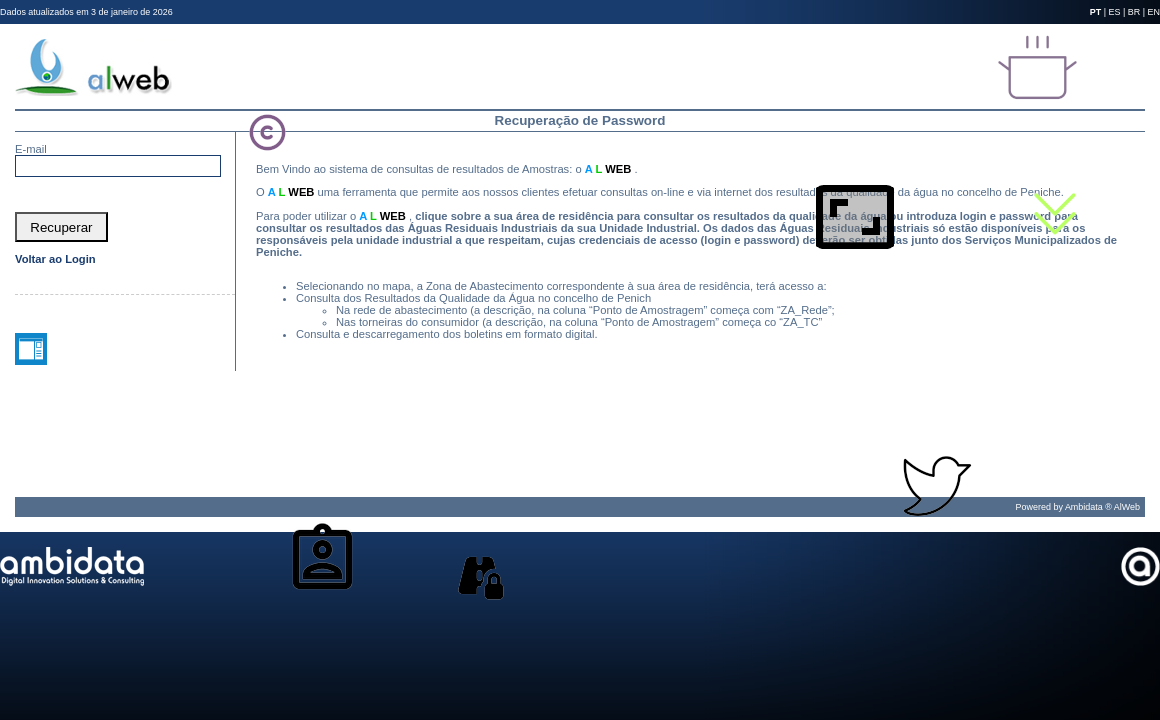 The image size is (1160, 720). I want to click on adjust aspect ratio settings, so click(855, 217).